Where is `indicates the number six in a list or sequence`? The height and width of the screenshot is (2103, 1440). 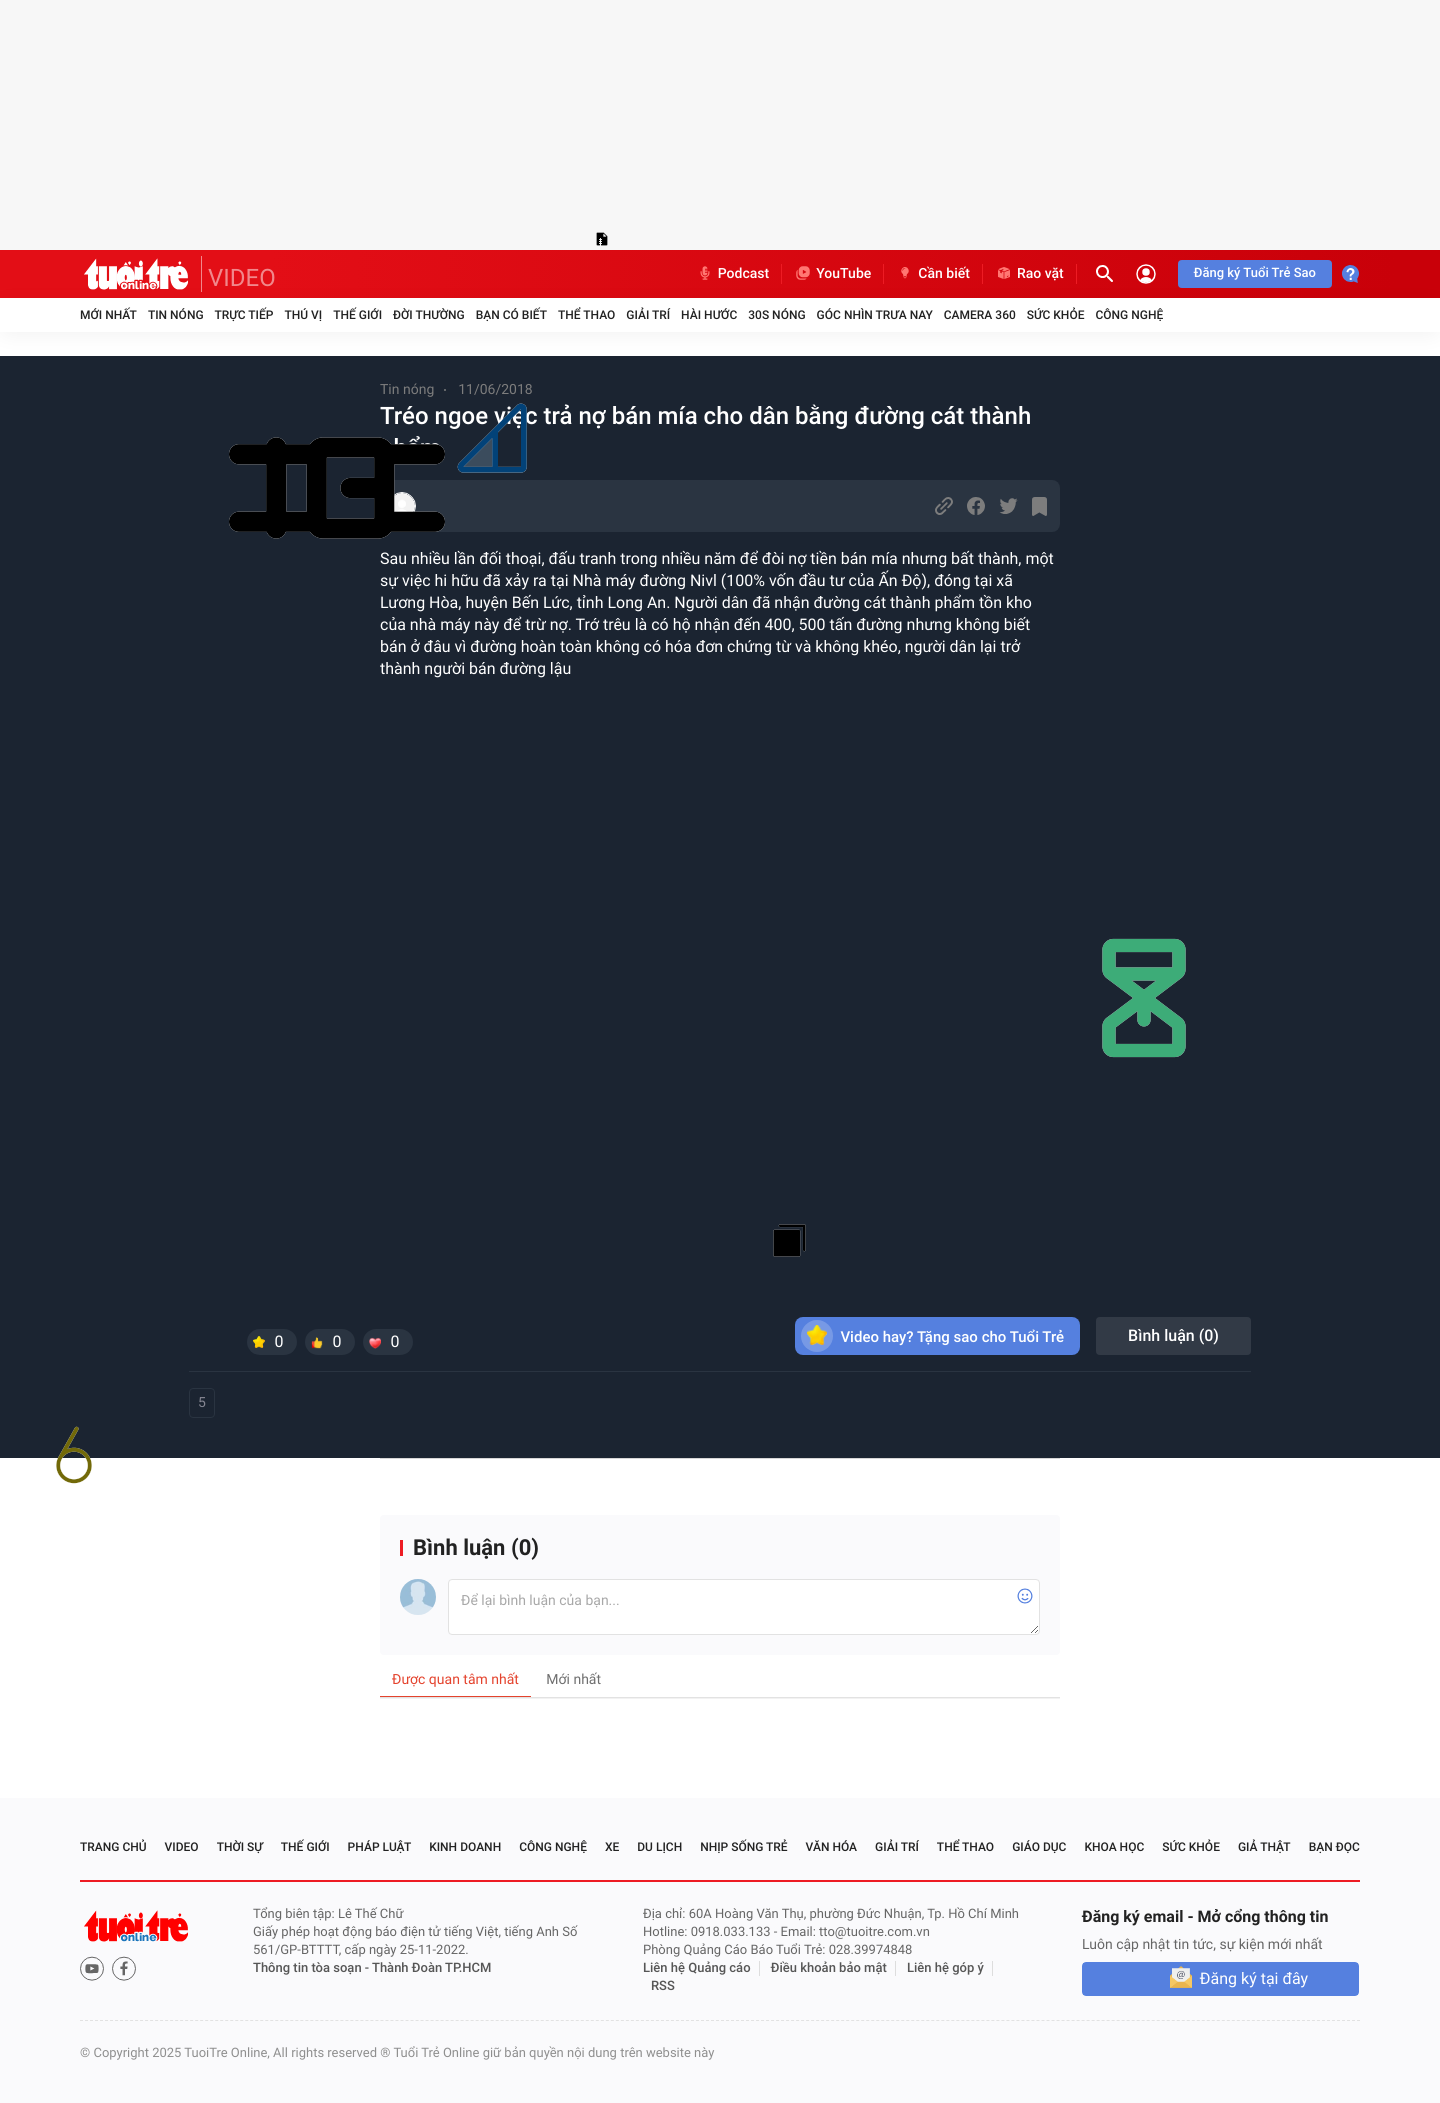 indicates the number six in a list or sequence is located at coordinates (74, 1455).